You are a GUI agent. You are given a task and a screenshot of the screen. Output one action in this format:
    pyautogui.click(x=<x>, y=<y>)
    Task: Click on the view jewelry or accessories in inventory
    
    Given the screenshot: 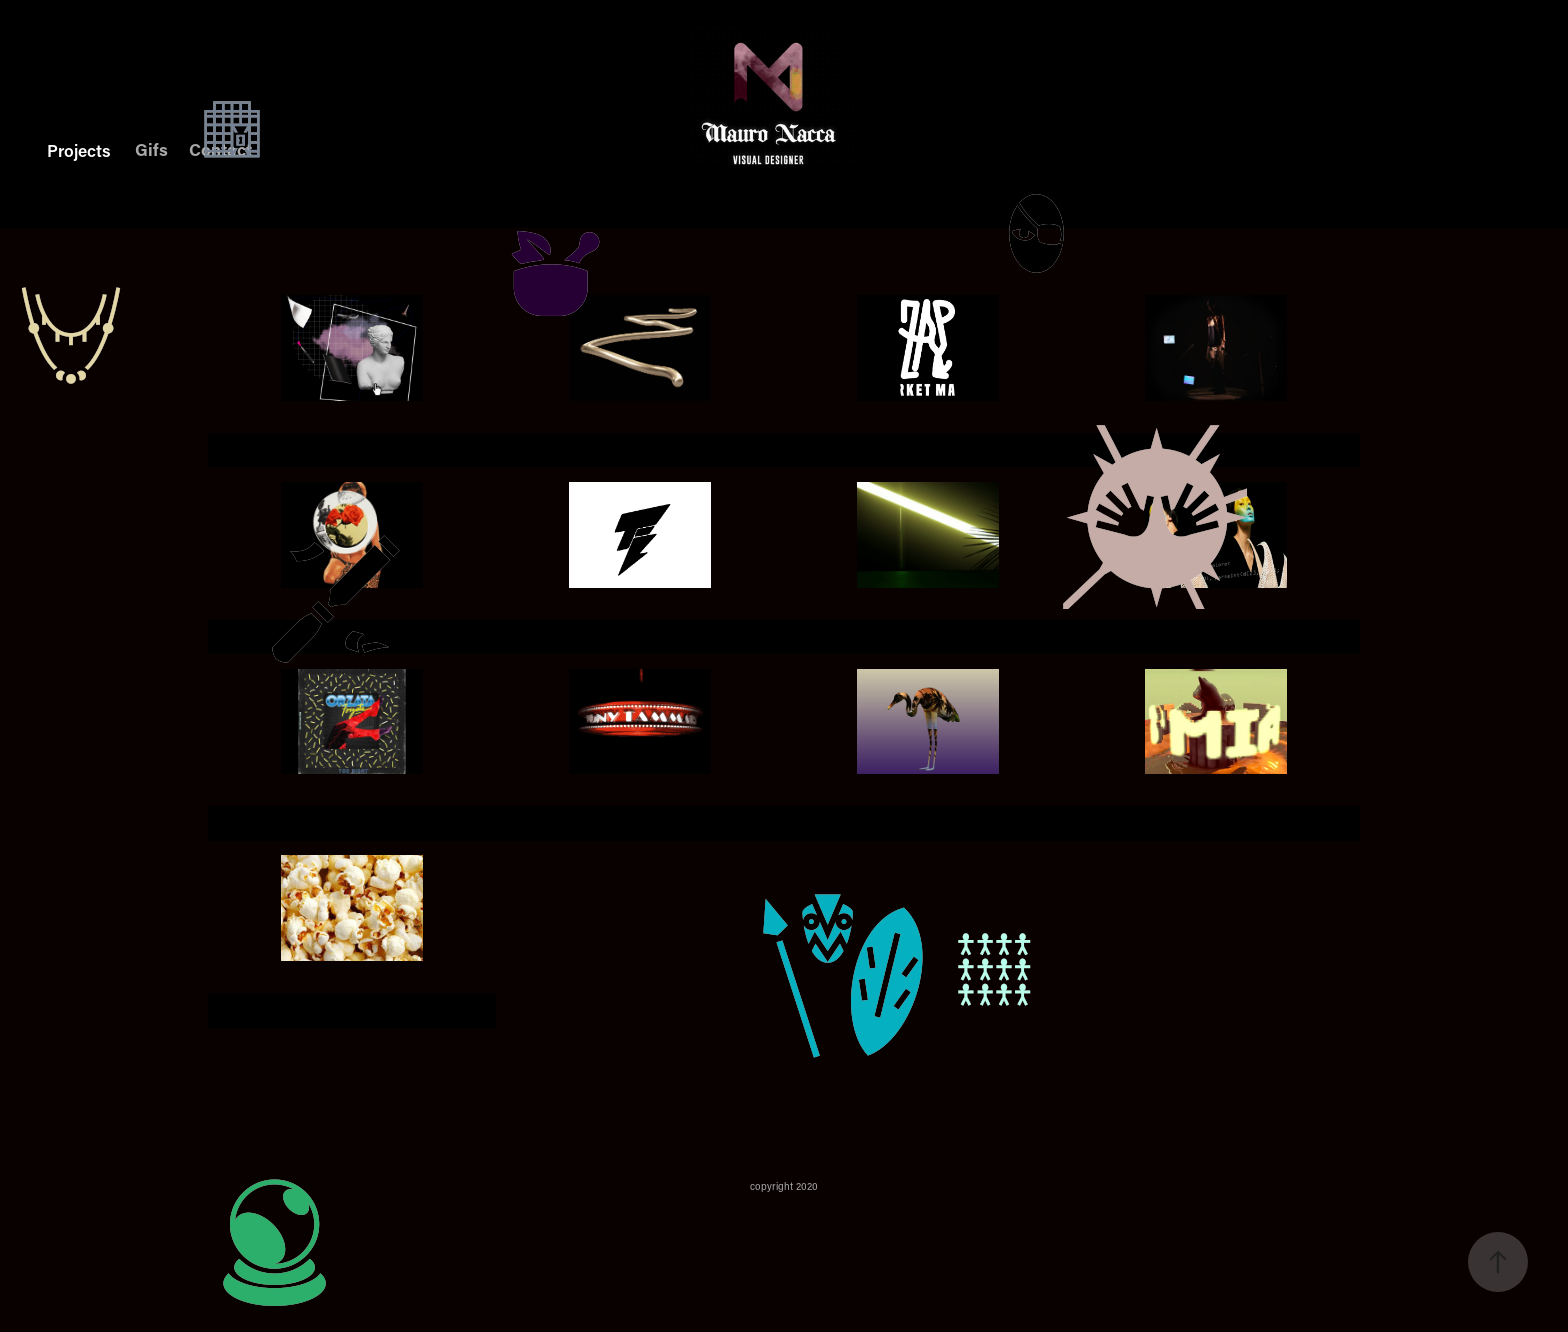 What is the action you would take?
    pyautogui.click(x=71, y=335)
    